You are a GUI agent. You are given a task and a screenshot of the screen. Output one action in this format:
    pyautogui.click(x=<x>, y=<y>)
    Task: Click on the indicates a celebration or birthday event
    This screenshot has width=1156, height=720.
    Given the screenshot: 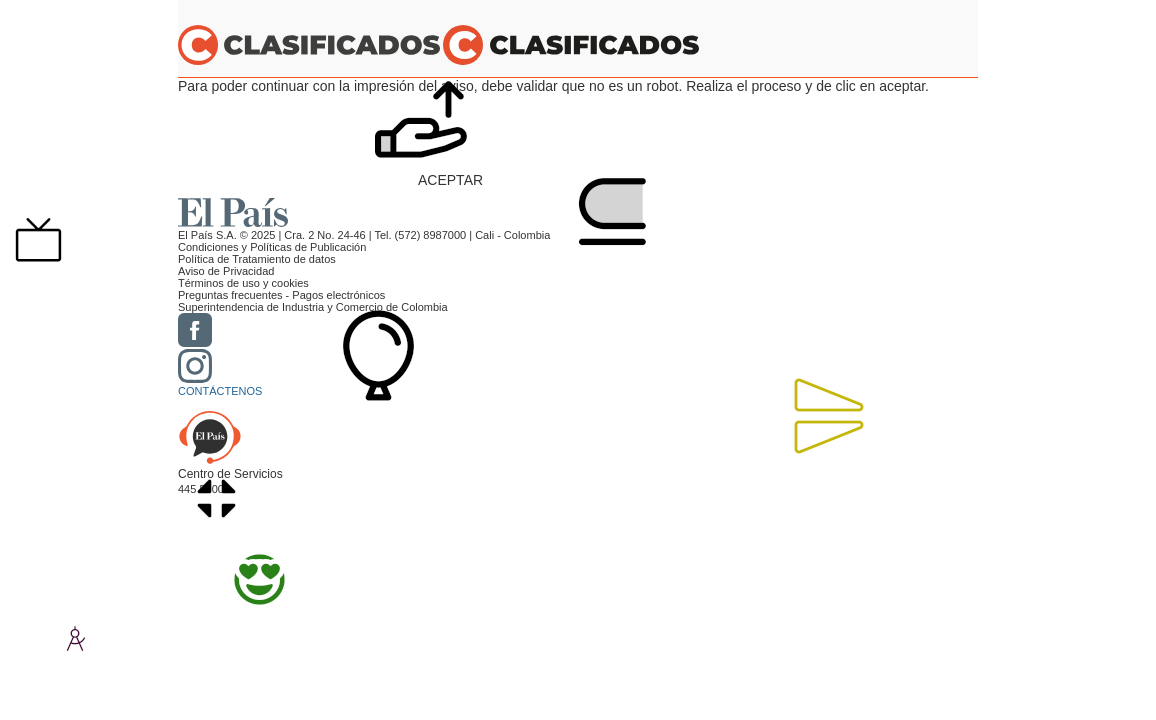 What is the action you would take?
    pyautogui.click(x=378, y=355)
    